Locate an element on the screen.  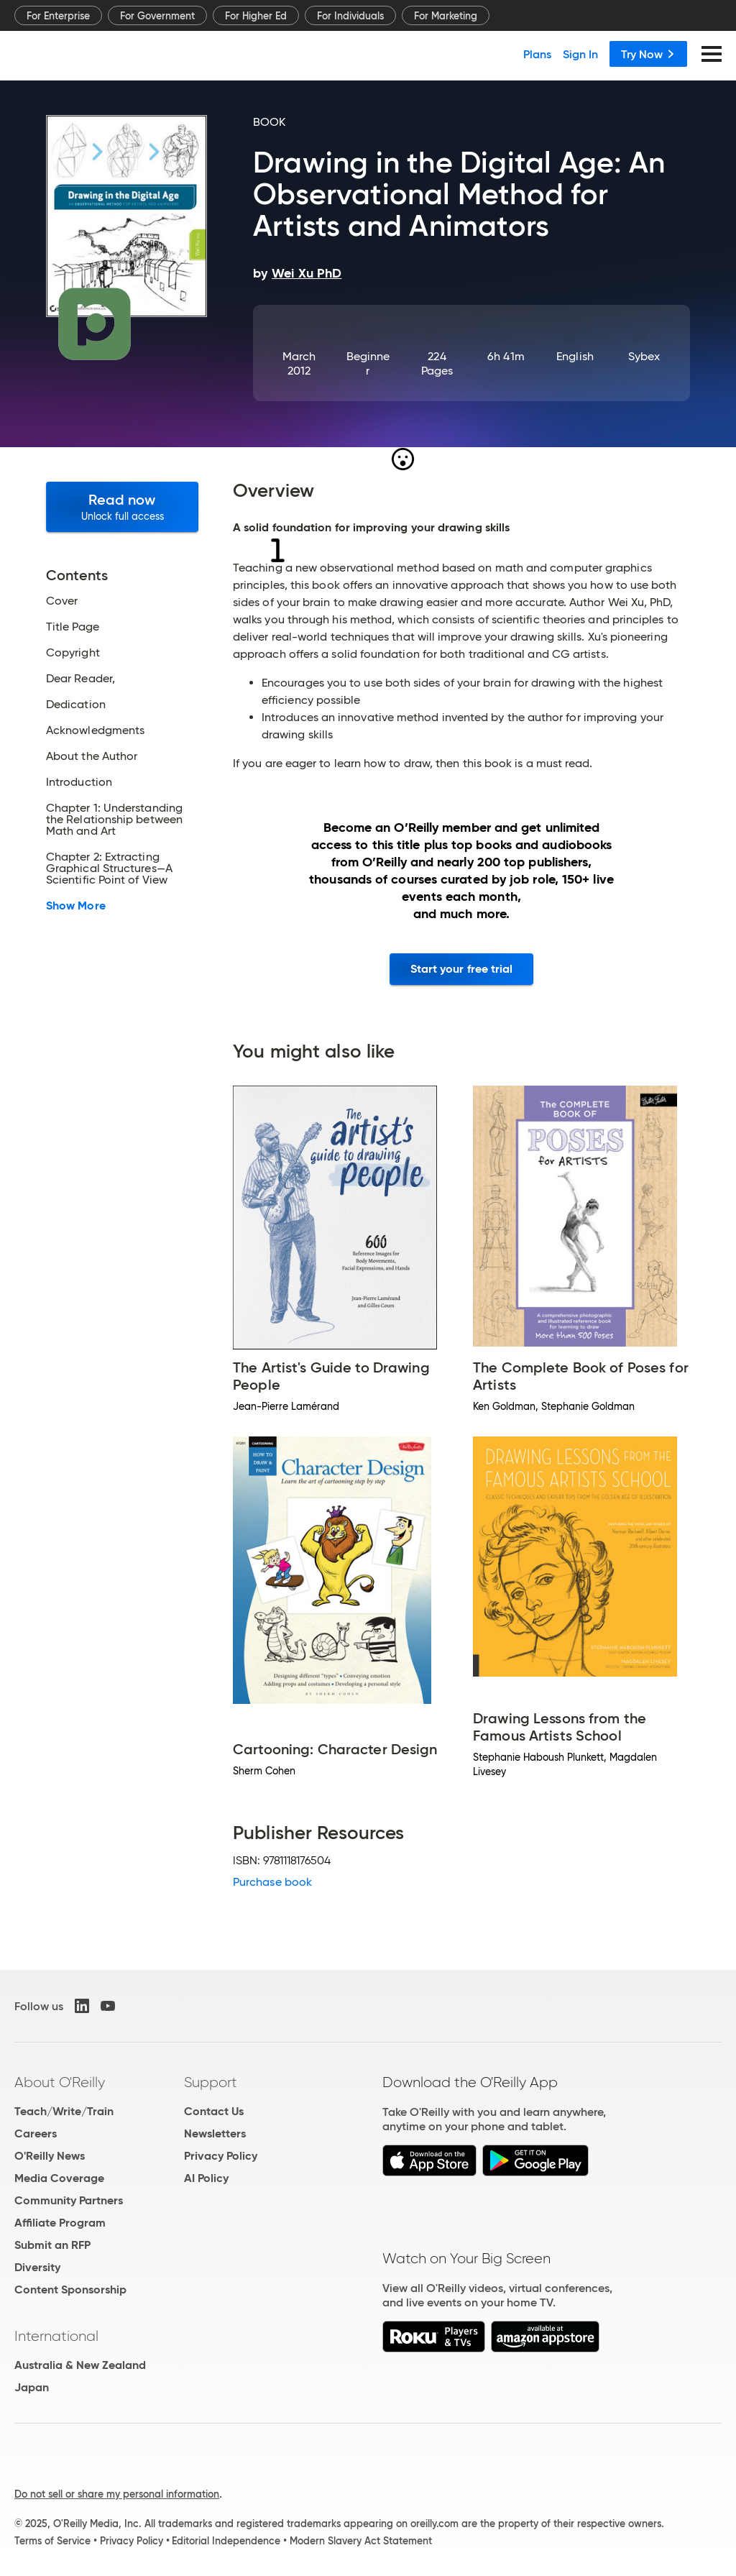
open pixiv app is located at coordinates (94, 324).